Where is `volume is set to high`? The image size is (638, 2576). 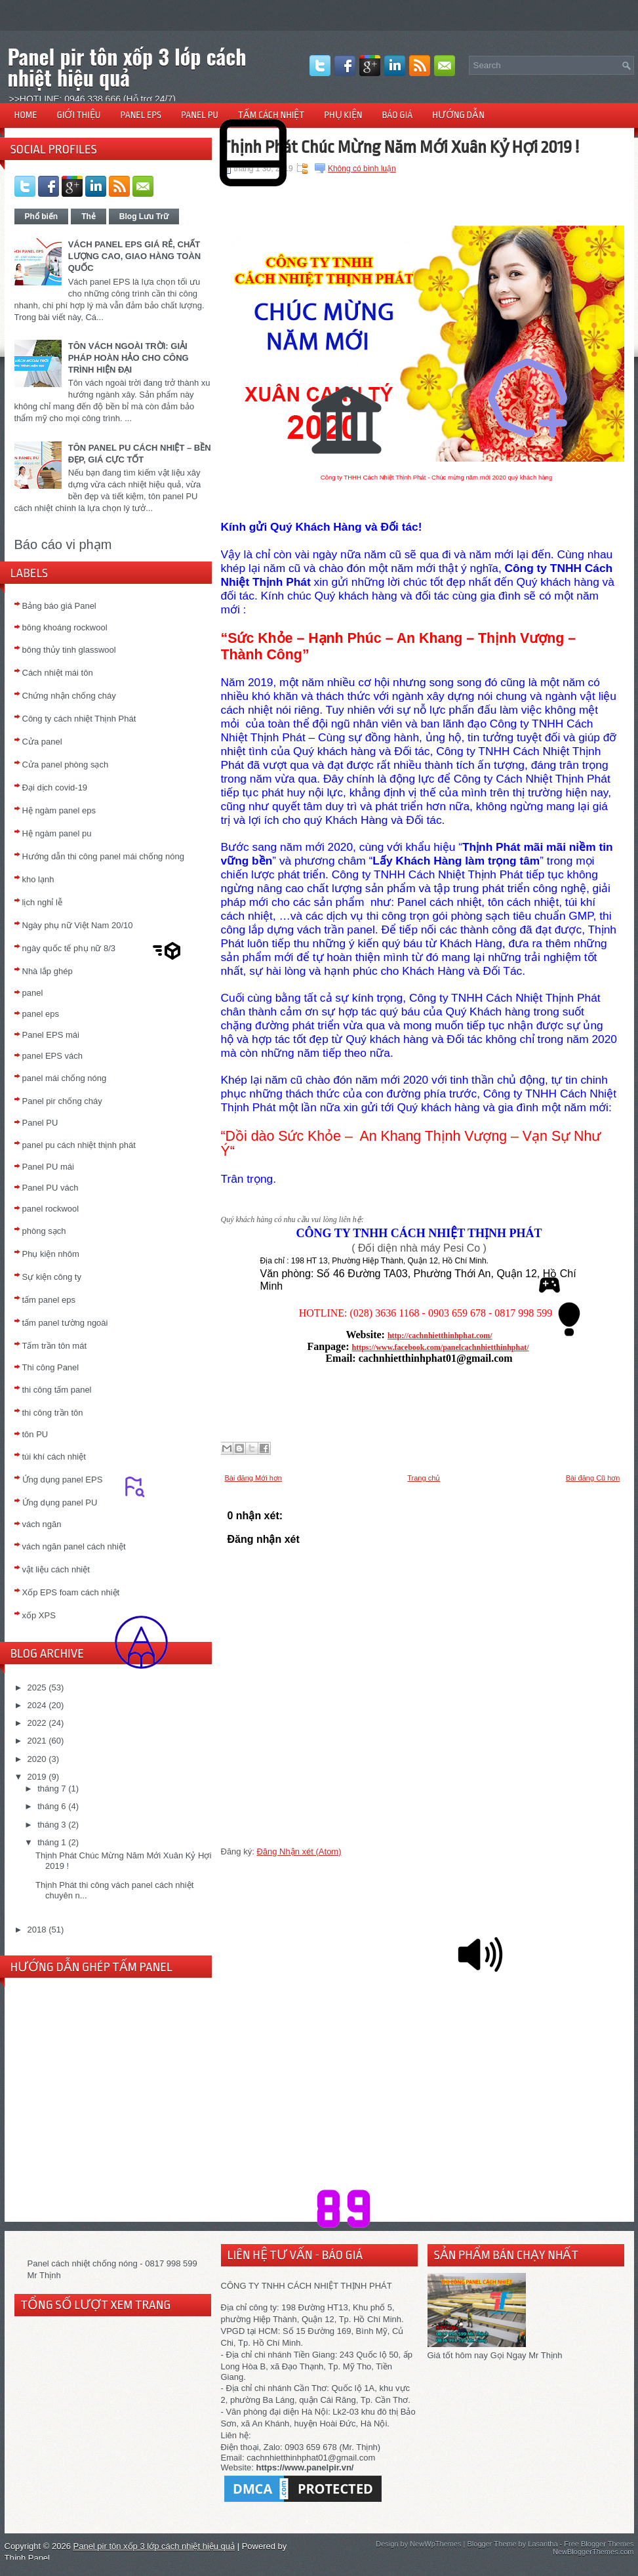
volume is set to high is located at coordinates (480, 1954).